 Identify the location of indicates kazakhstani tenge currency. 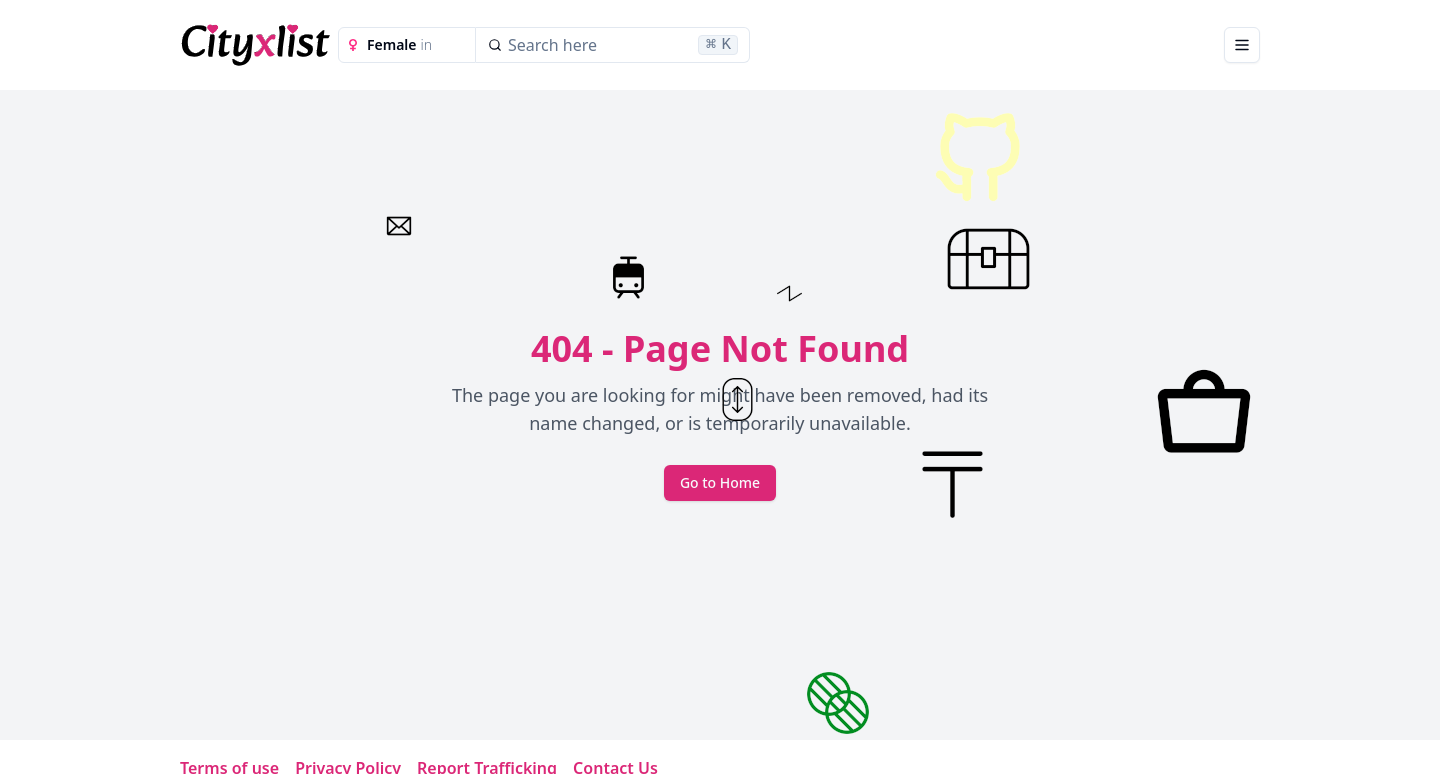
(952, 481).